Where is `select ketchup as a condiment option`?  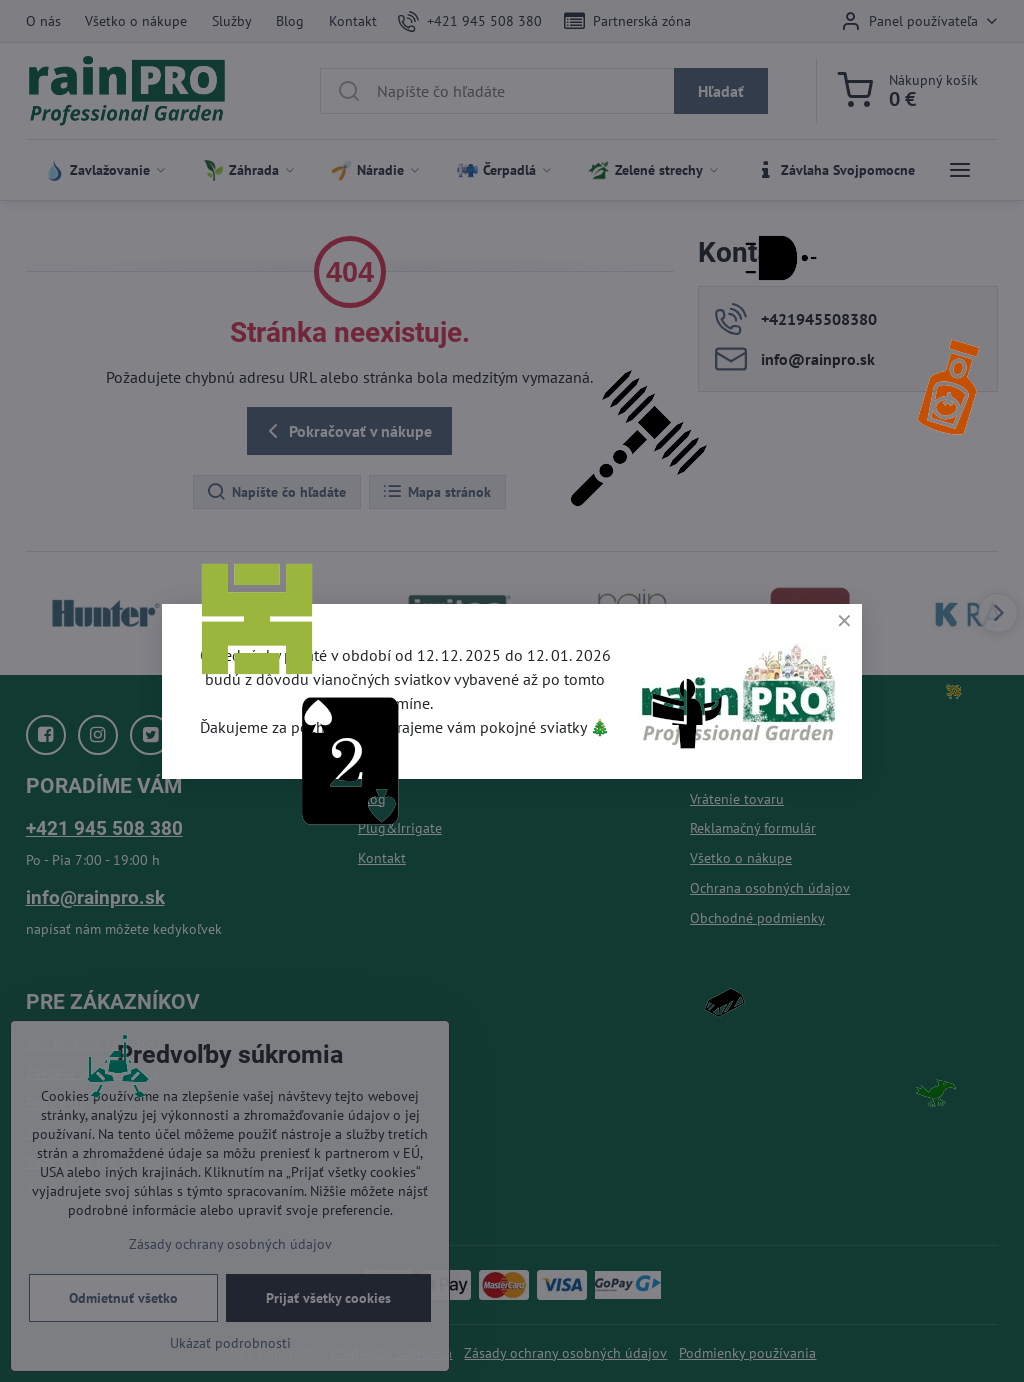
select ketchup as a condiment option is located at coordinates (949, 387).